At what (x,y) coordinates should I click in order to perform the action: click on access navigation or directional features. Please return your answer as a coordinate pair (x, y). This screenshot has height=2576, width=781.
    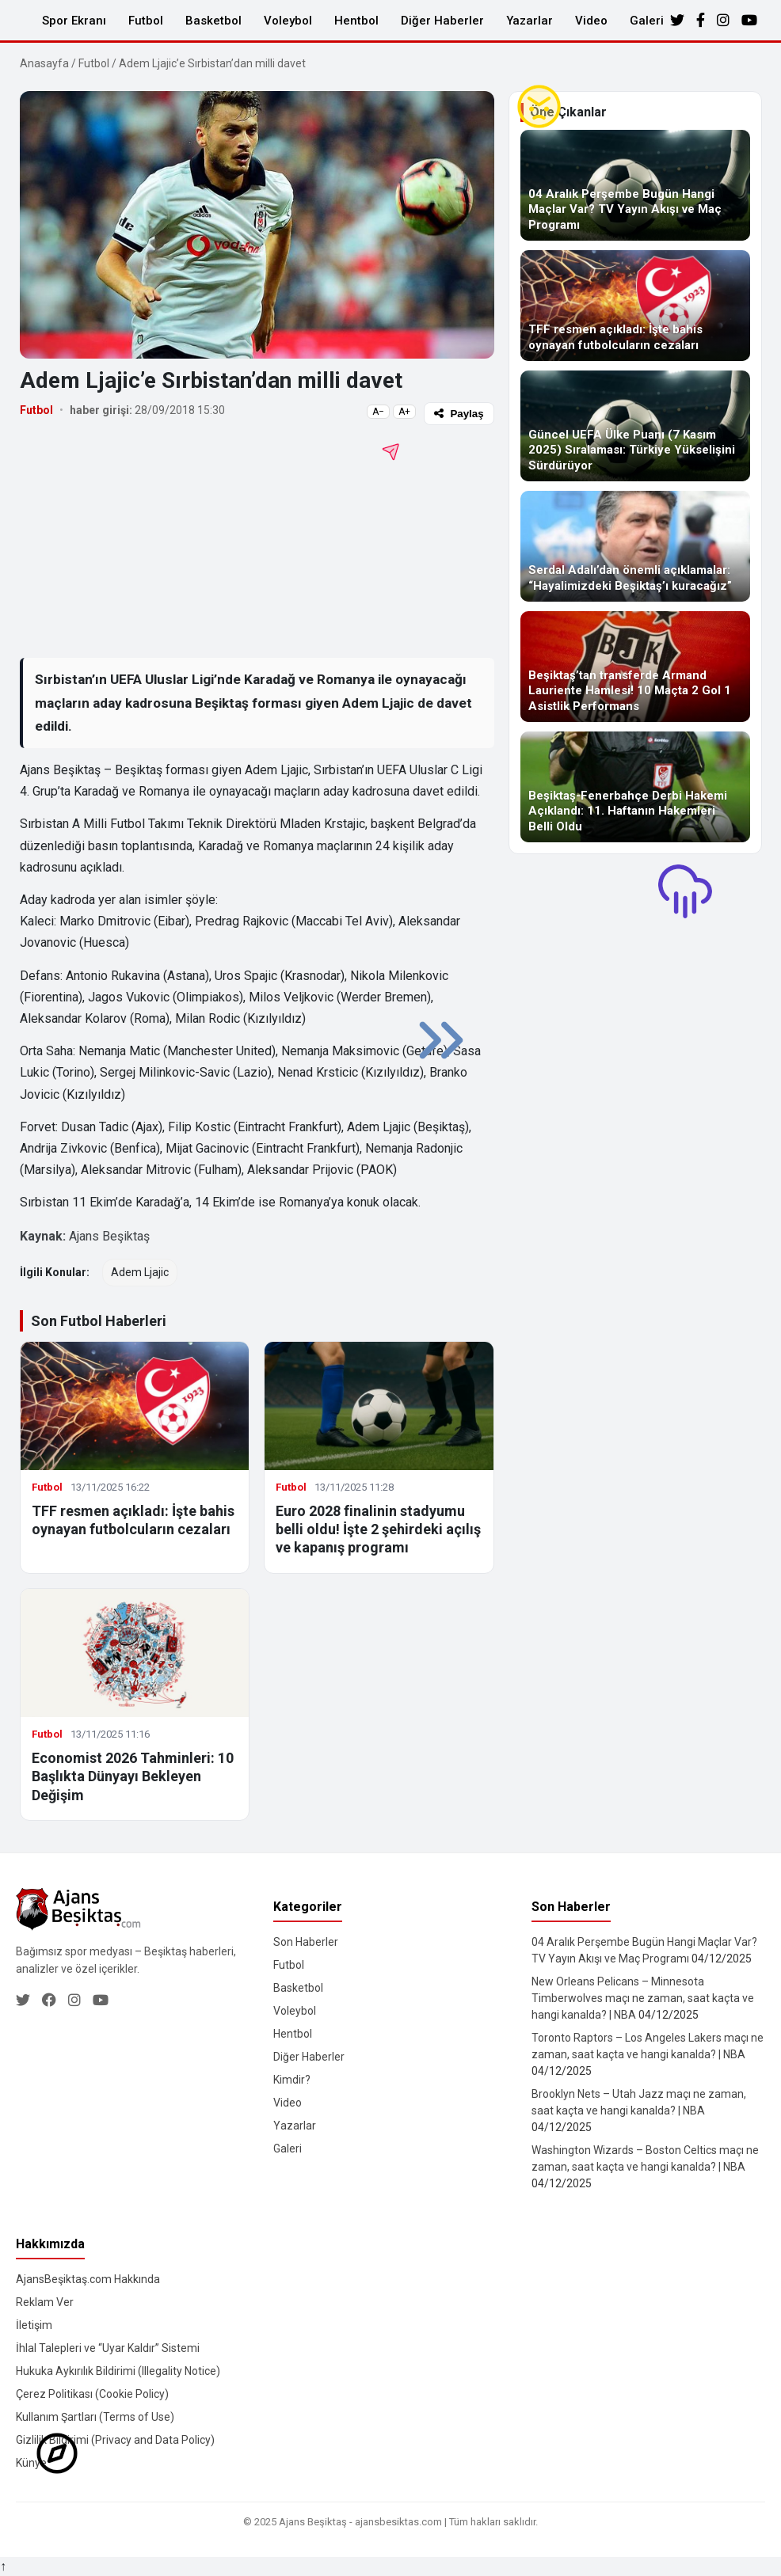
    Looking at the image, I should click on (57, 2453).